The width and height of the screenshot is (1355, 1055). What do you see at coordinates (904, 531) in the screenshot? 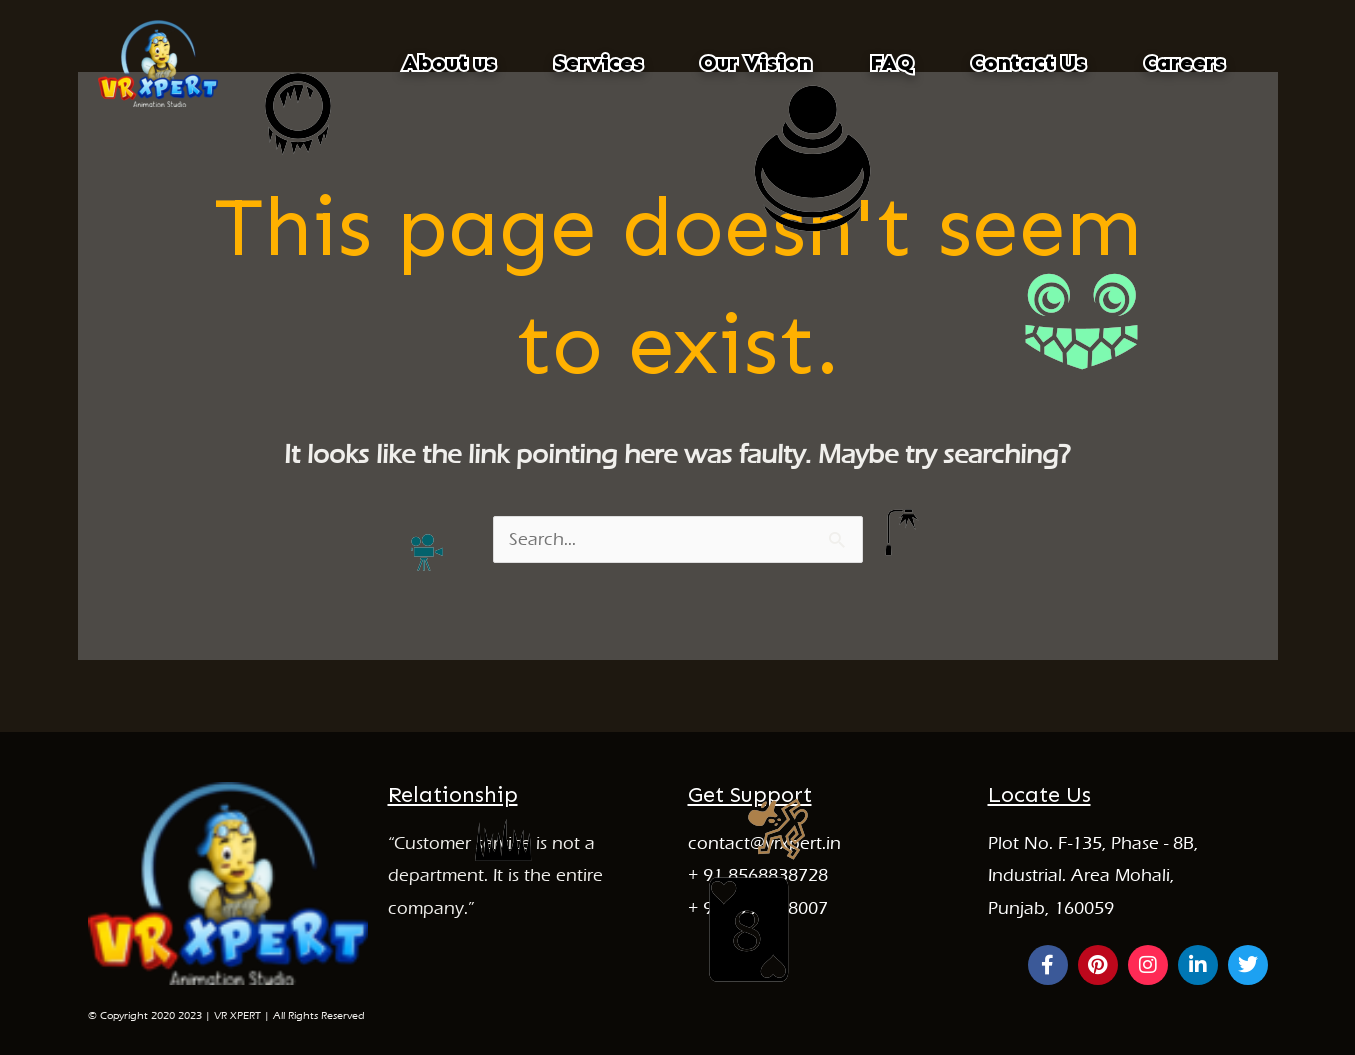
I see `toggle street lighting in a city simulation game` at bounding box center [904, 531].